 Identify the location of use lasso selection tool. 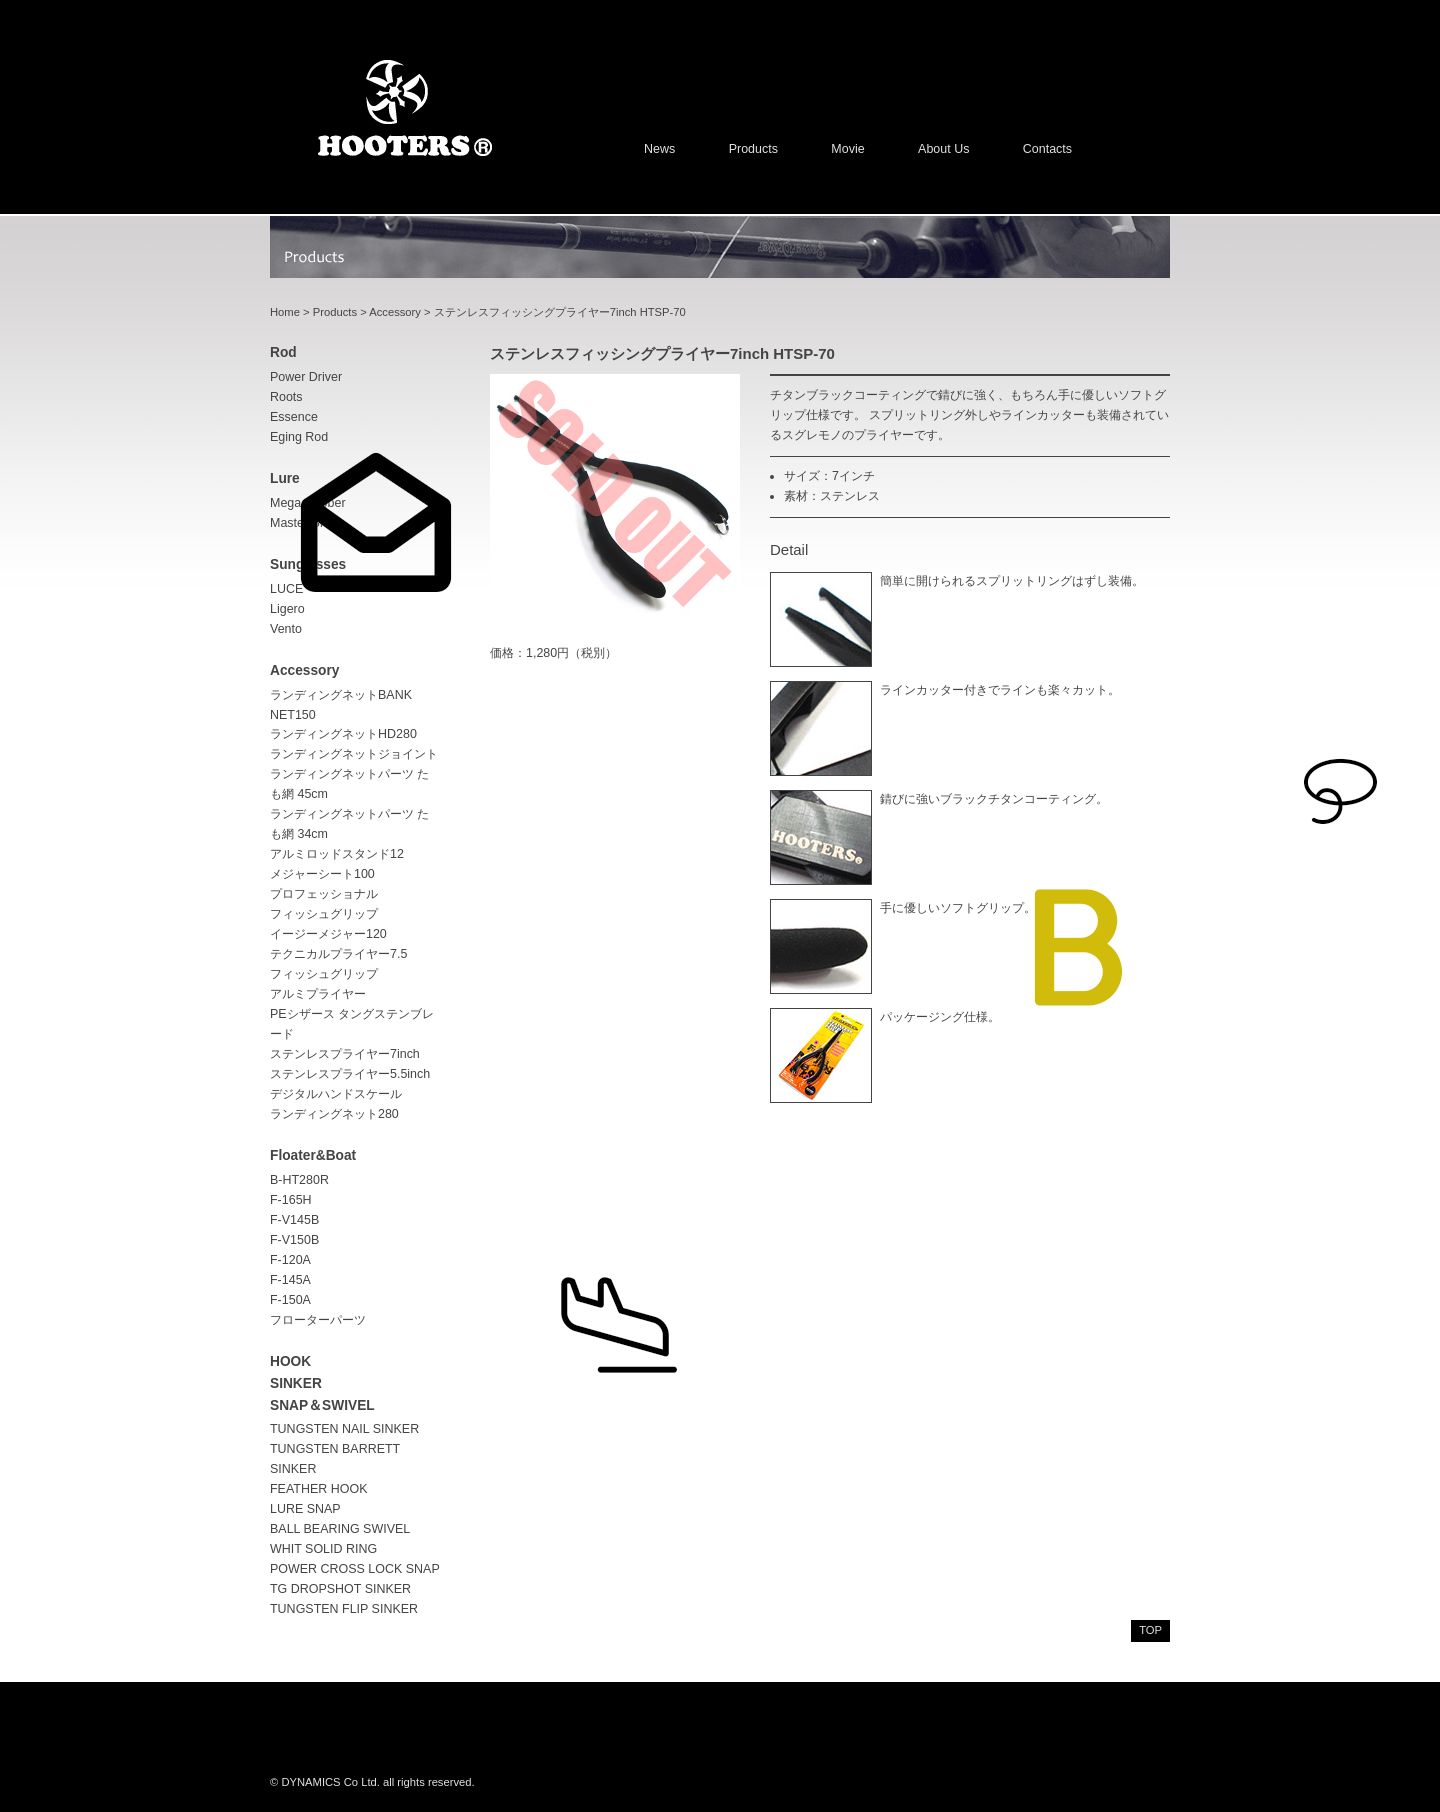
(1340, 787).